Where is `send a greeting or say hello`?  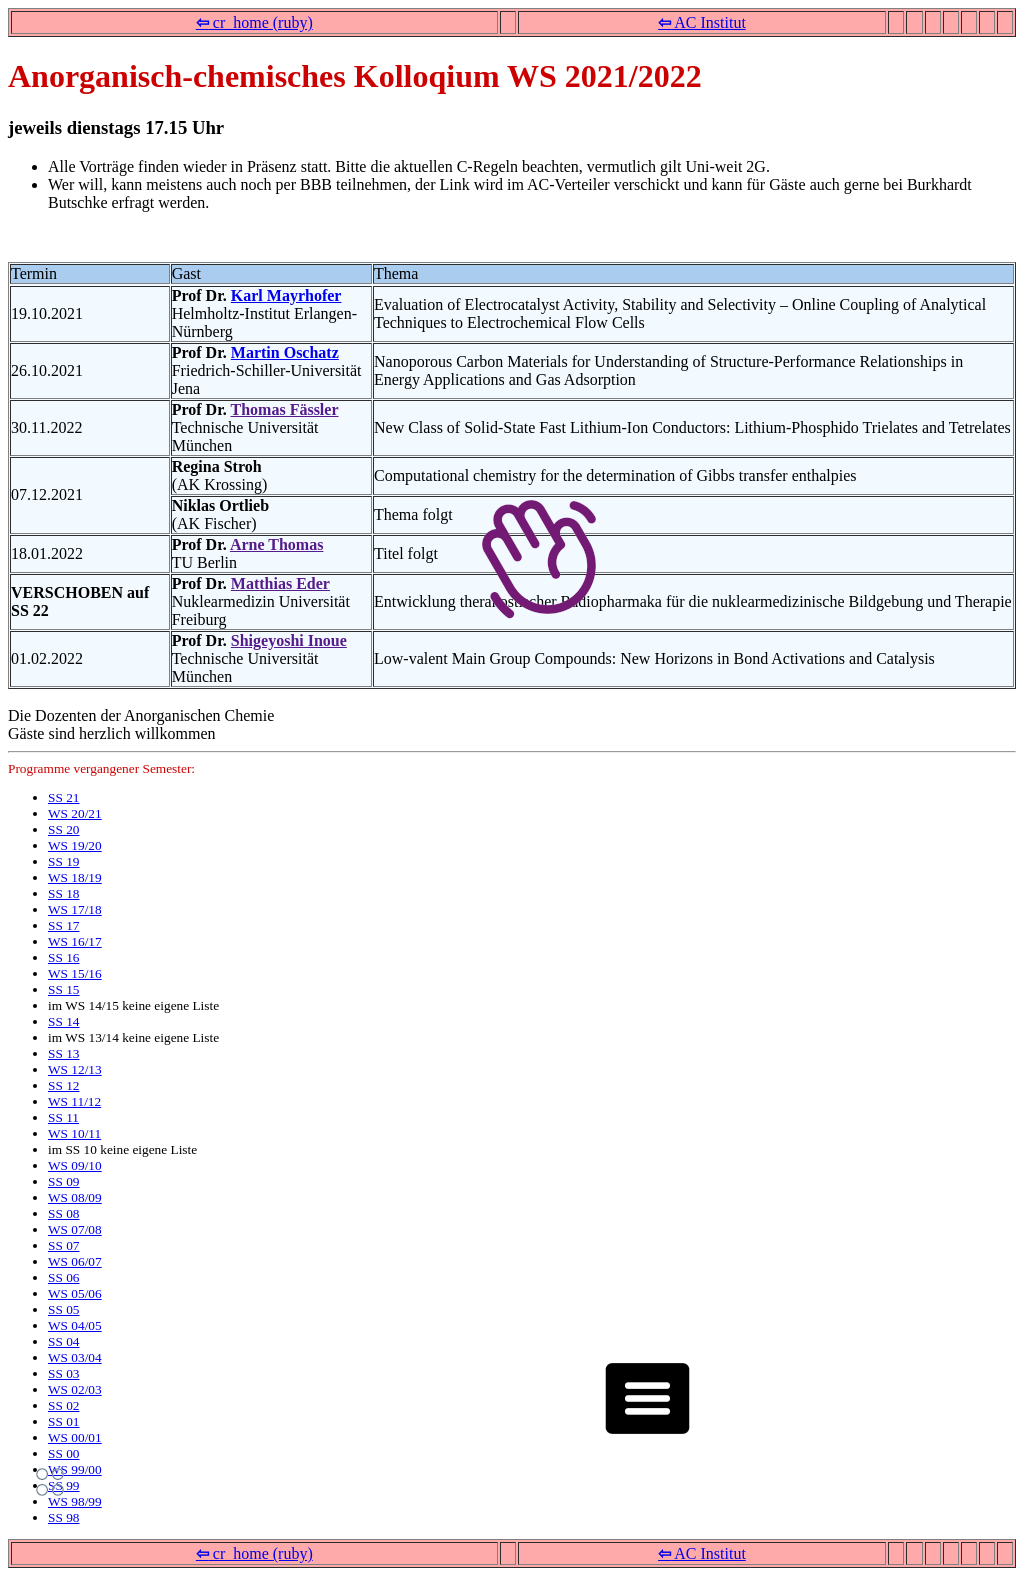 send a greeting or say hello is located at coordinates (539, 557).